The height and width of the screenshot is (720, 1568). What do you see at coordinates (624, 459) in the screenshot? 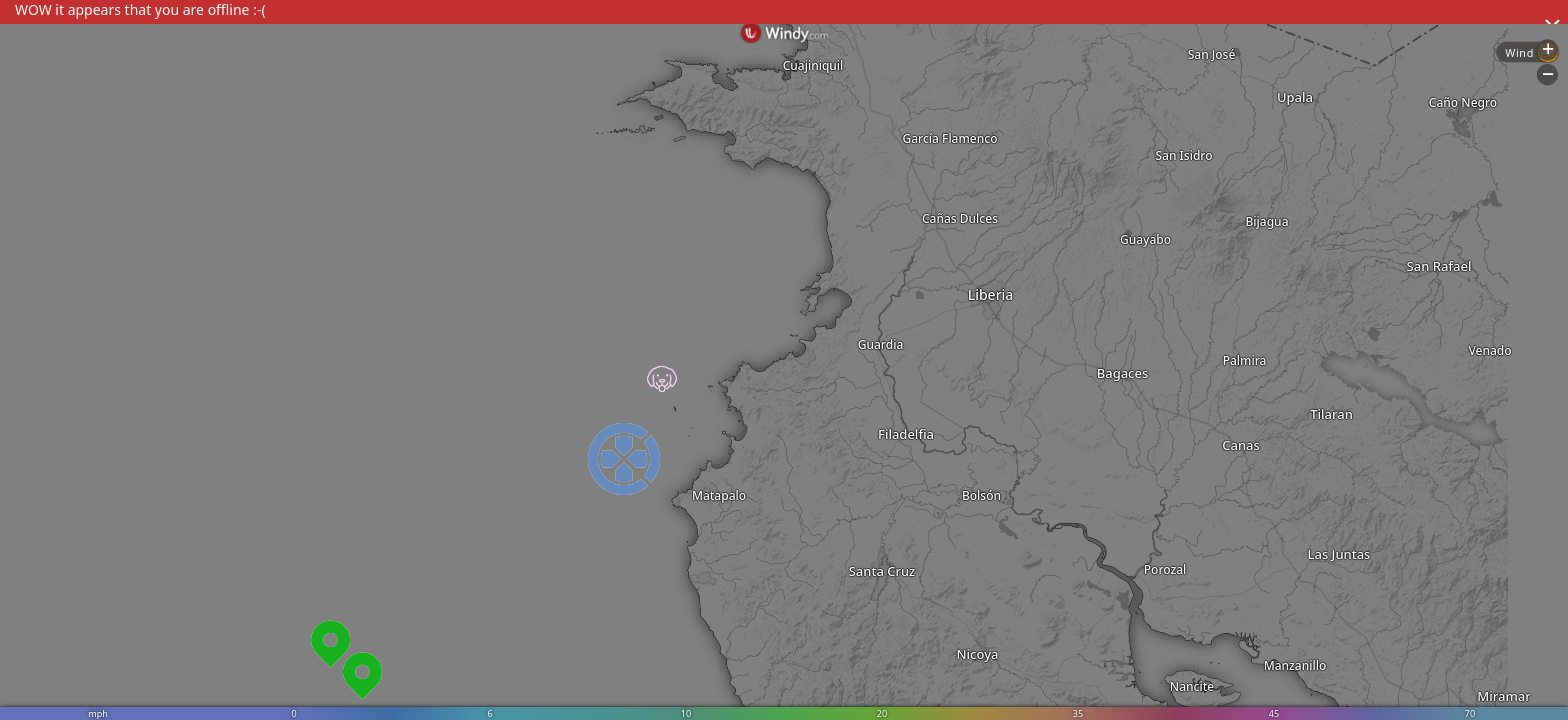
I see `visit opencritic website for game reviews` at bounding box center [624, 459].